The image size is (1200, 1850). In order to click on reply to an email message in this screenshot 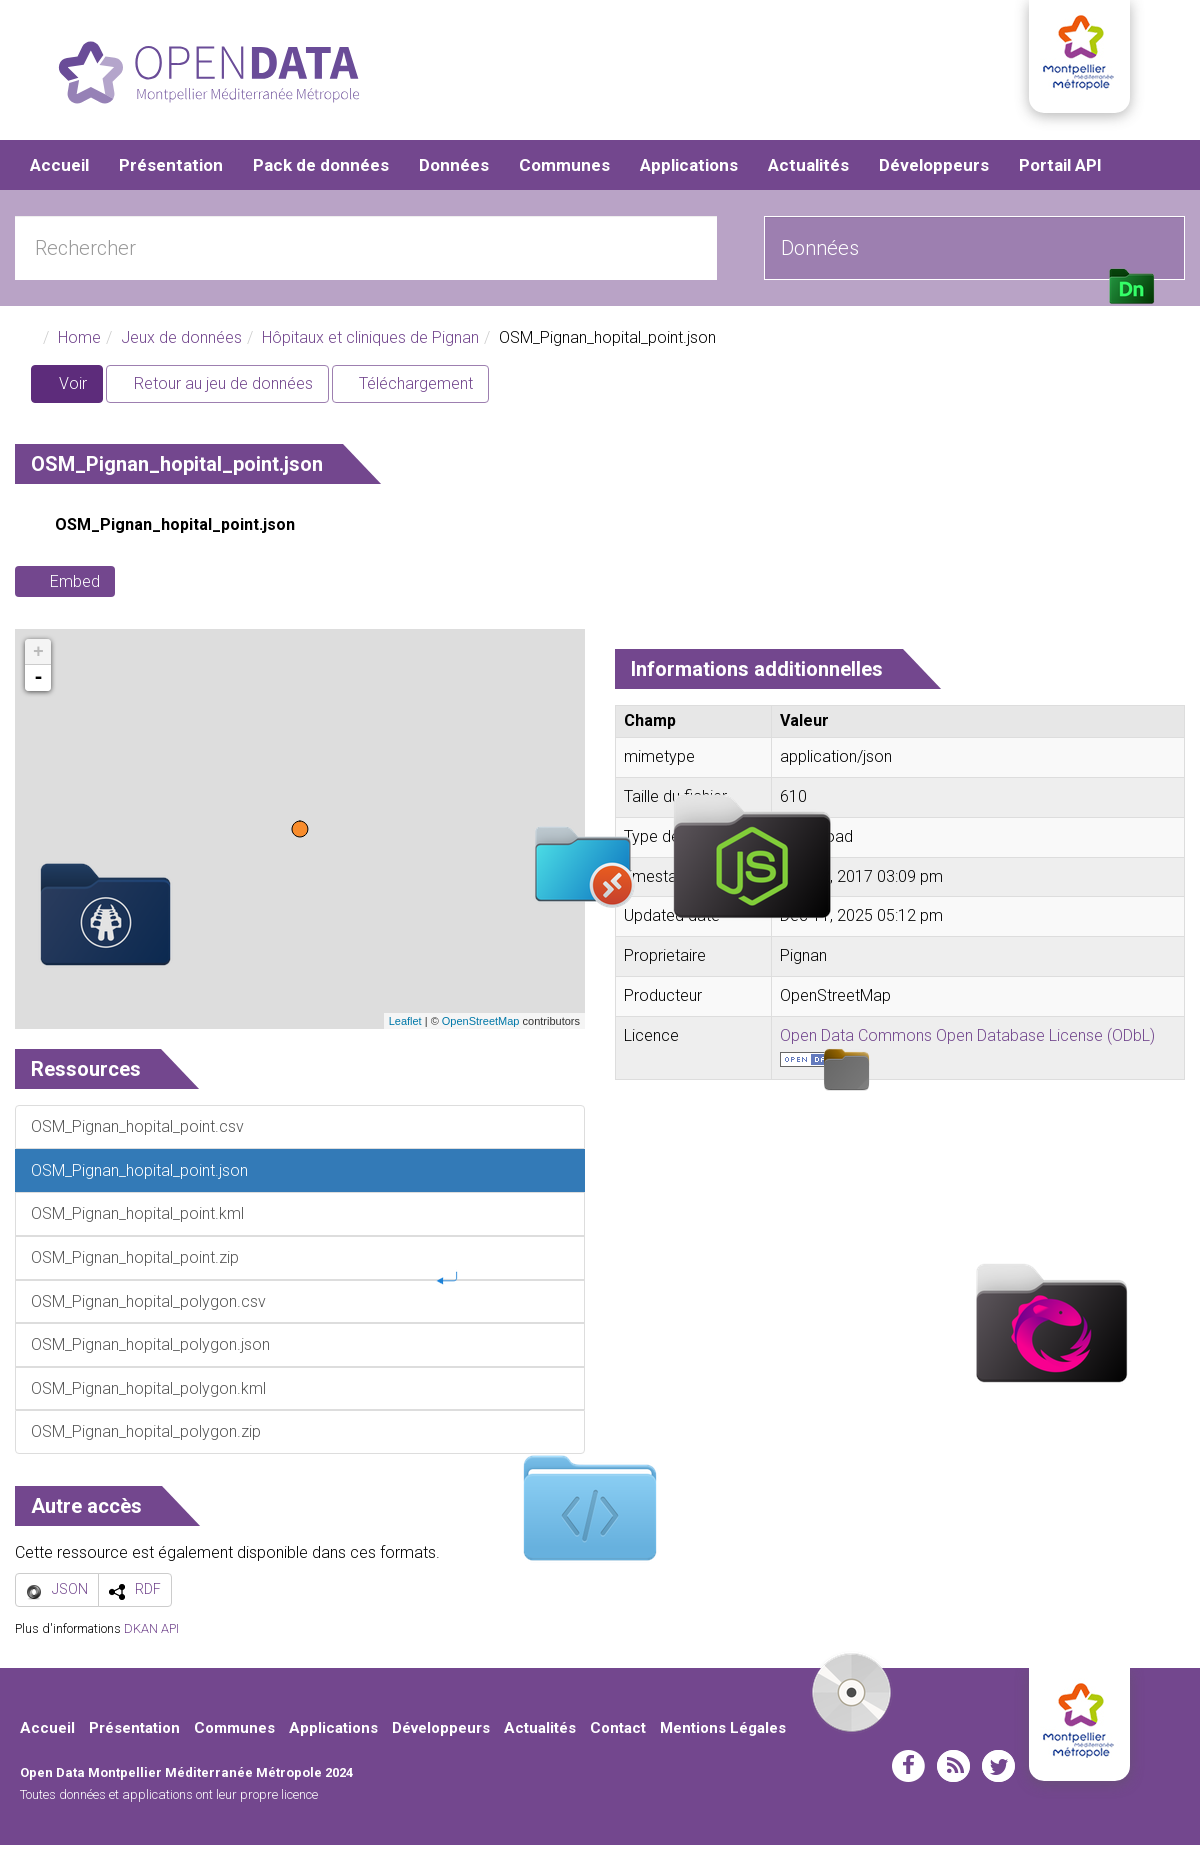, I will do `click(446, 1276)`.